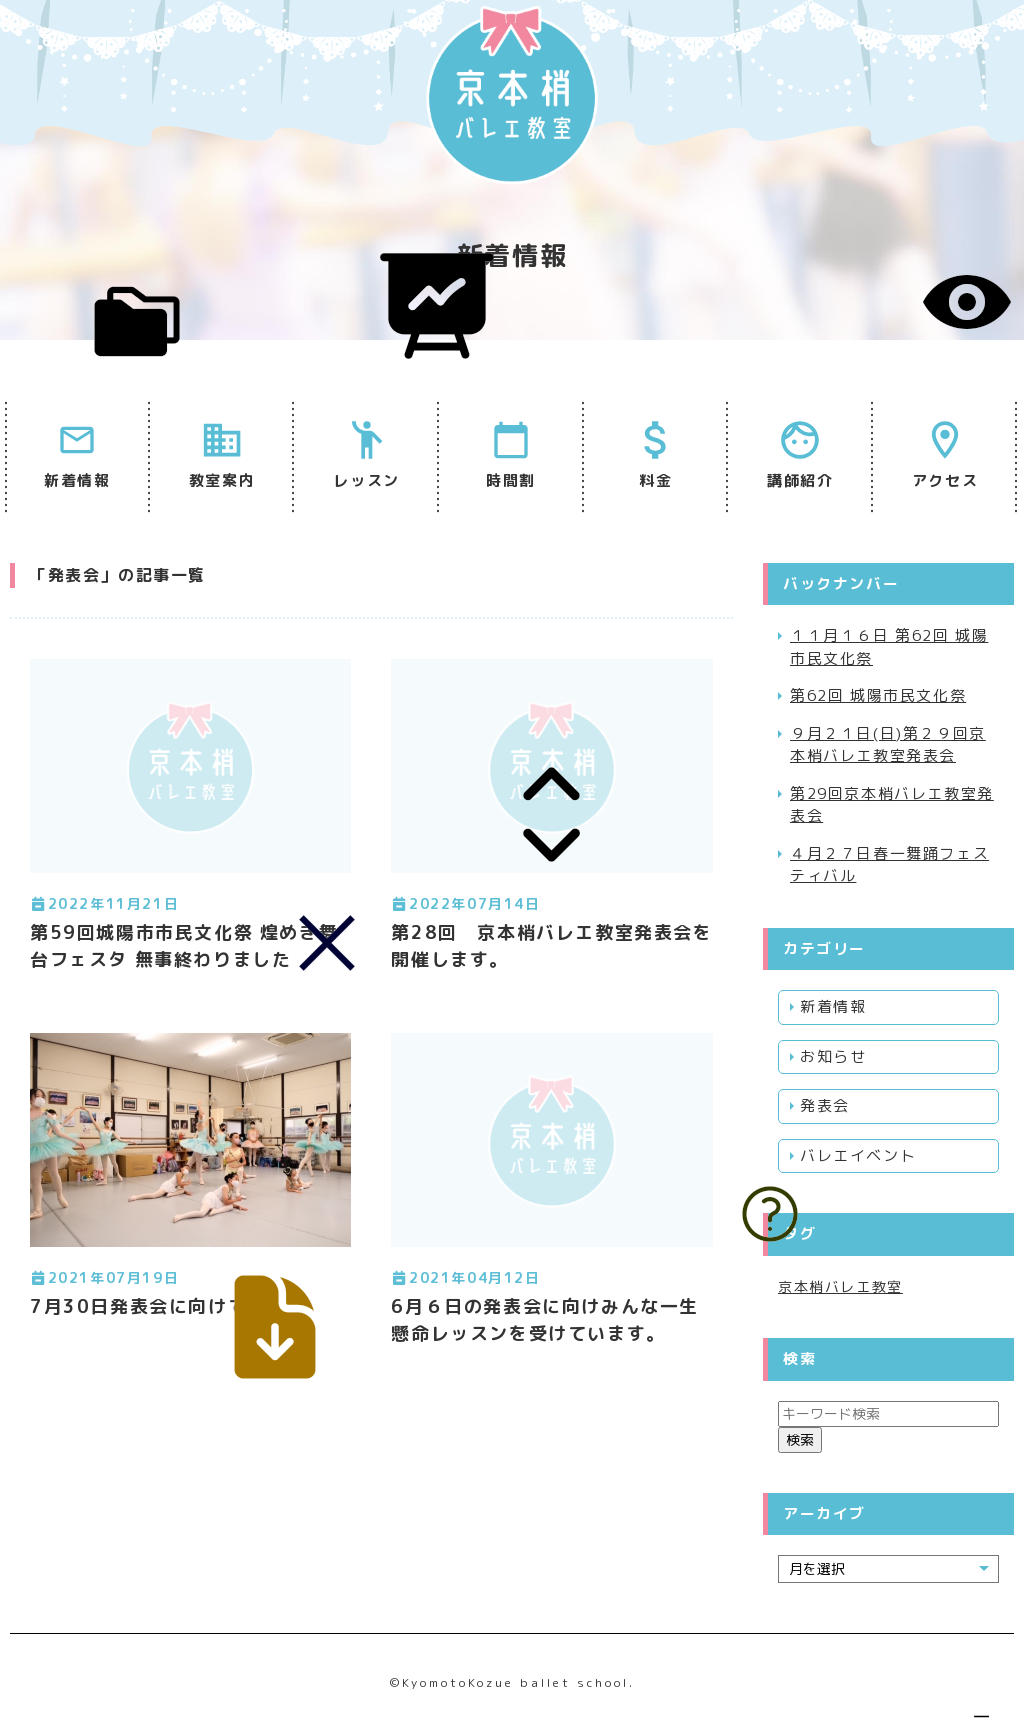 The width and height of the screenshot is (1024, 1732). Describe the element at coordinates (437, 306) in the screenshot. I see `view presentation or slideshow` at that location.